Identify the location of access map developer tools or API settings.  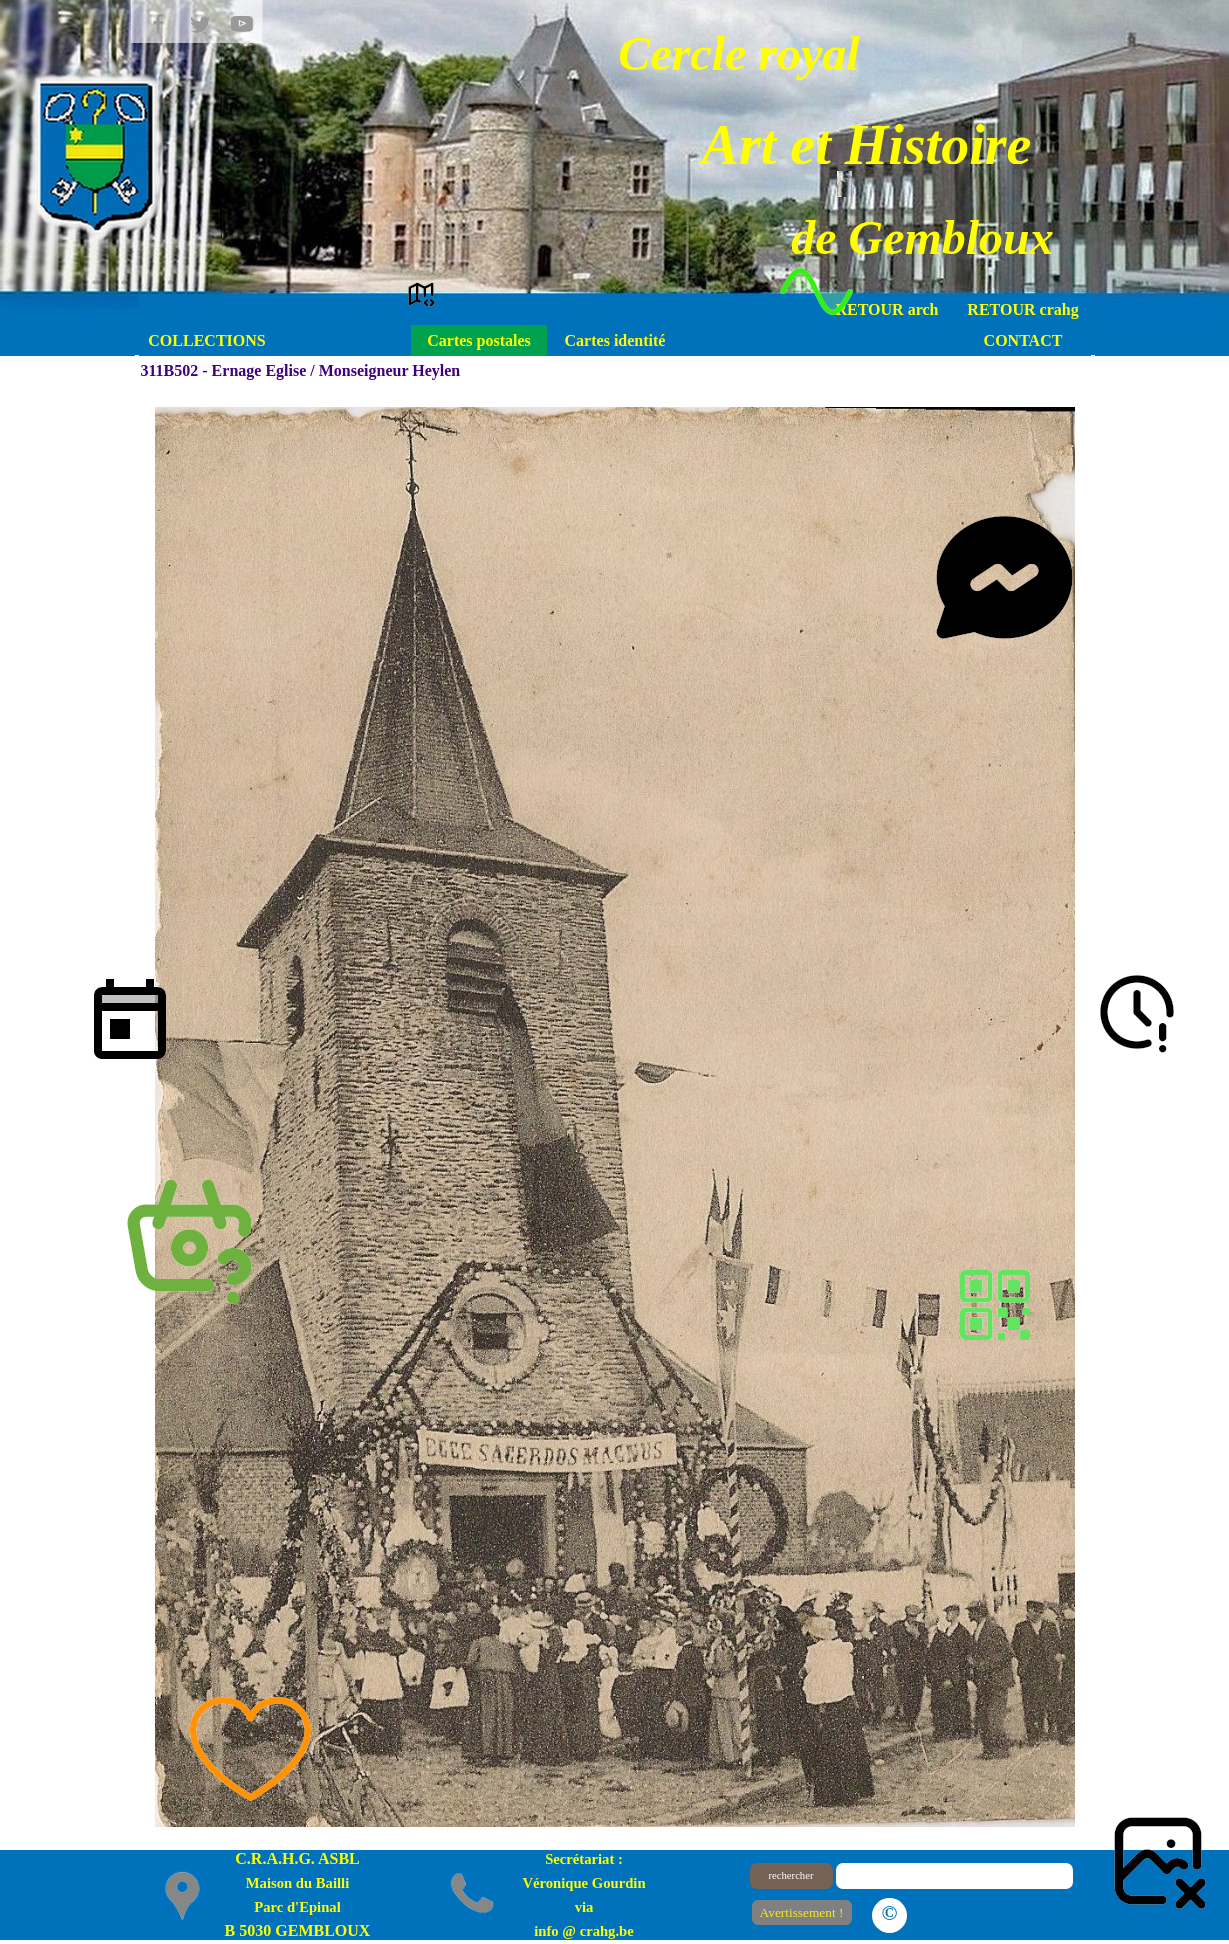
(421, 294).